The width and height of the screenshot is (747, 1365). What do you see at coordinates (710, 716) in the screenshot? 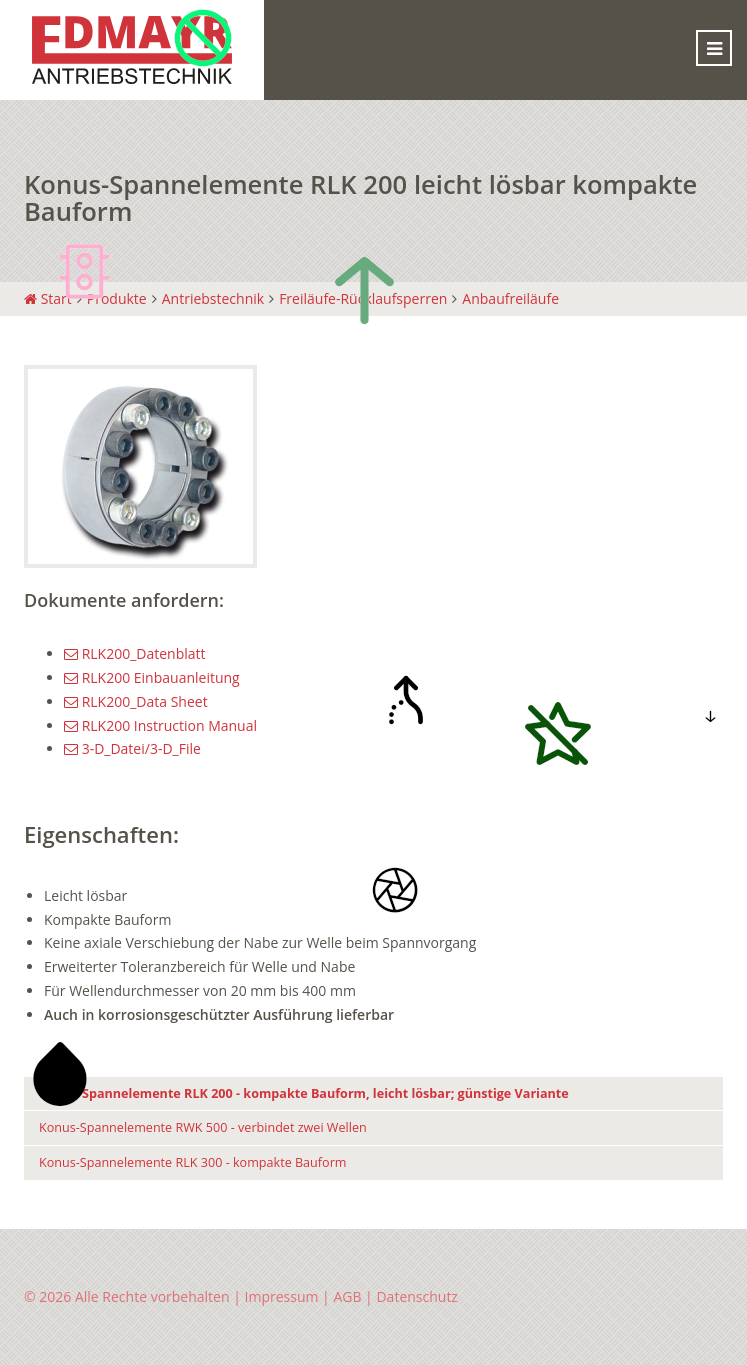
I see `download a file or content` at bounding box center [710, 716].